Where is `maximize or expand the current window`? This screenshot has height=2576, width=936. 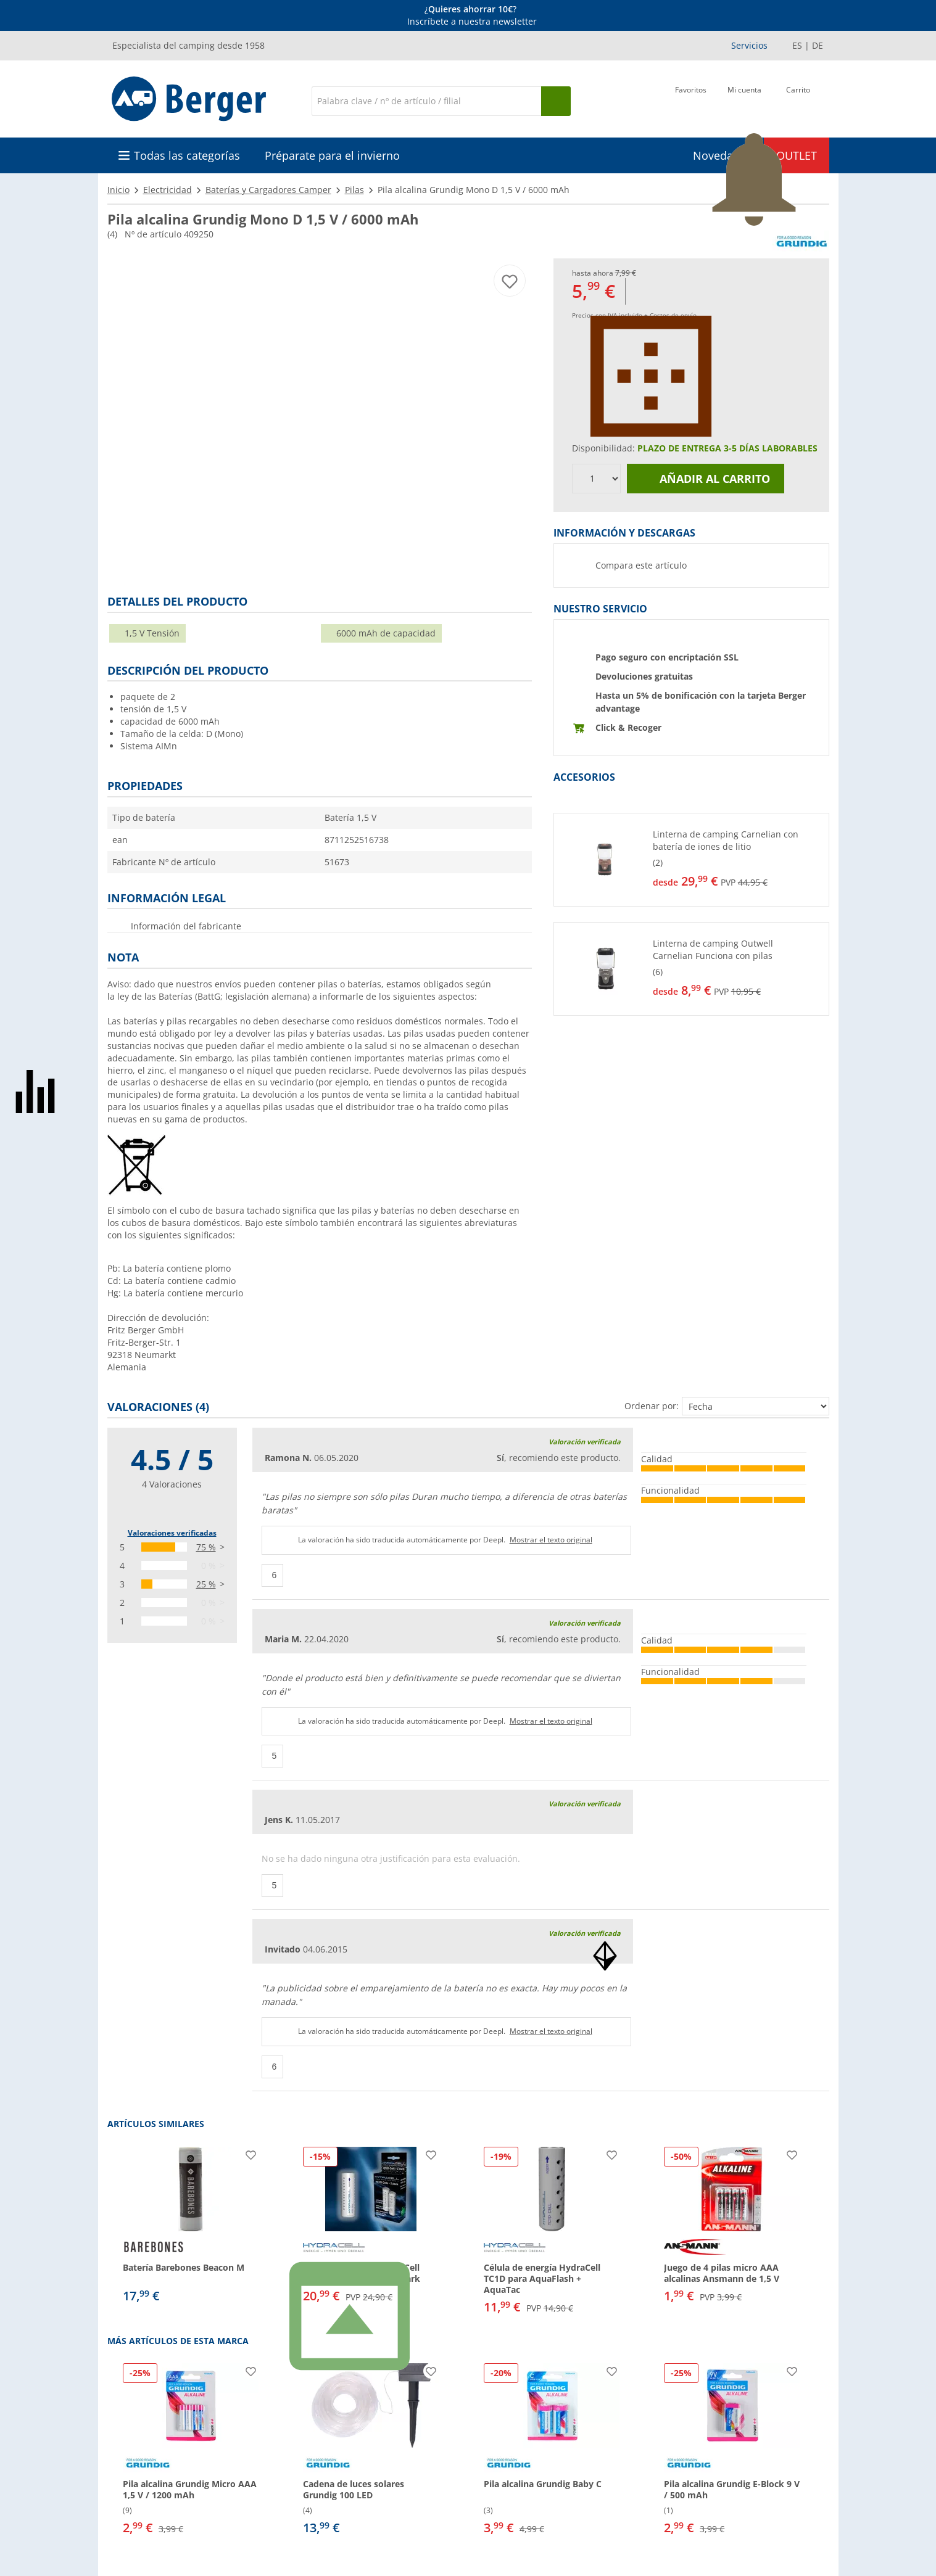
maximize or expand the current window is located at coordinates (349, 2316).